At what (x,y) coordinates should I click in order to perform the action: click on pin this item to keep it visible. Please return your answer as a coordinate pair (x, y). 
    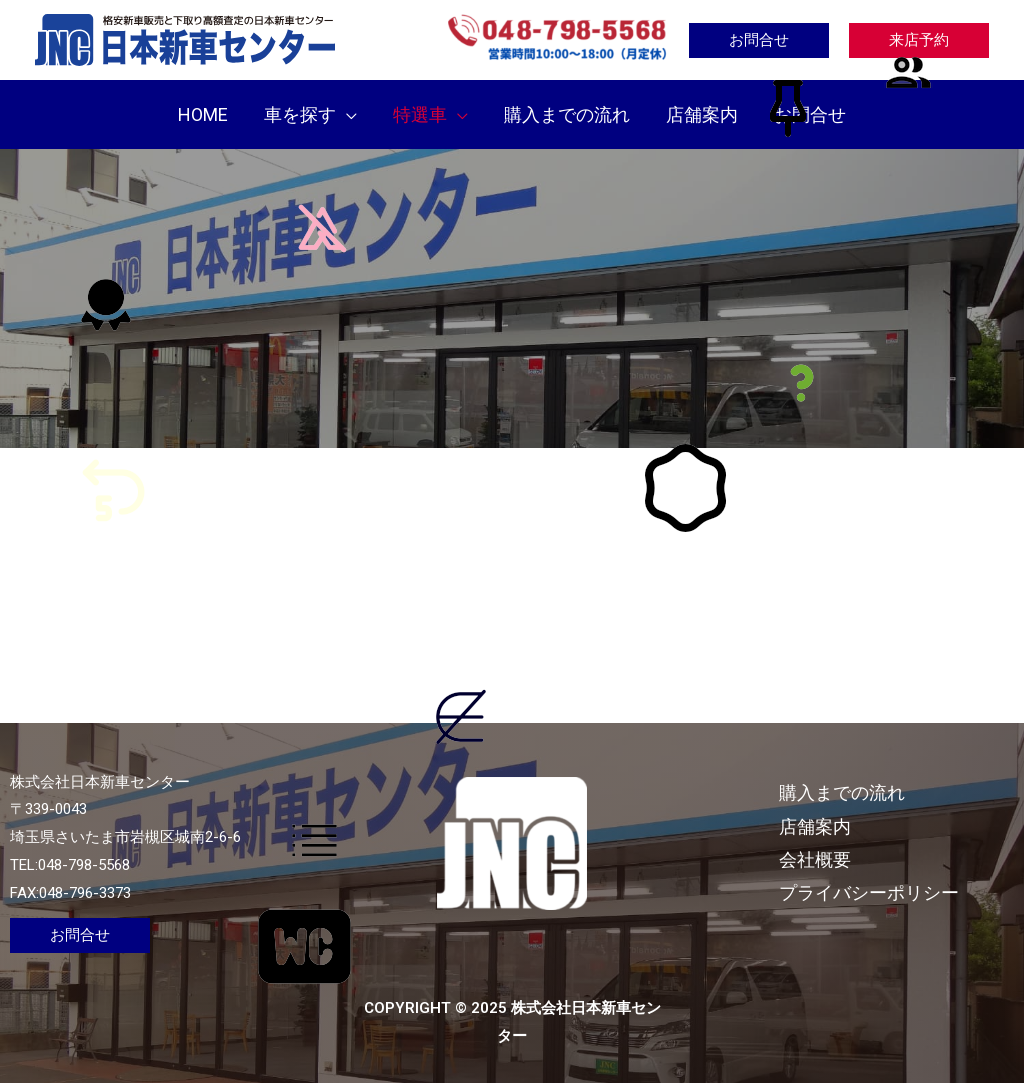
    Looking at the image, I should click on (788, 107).